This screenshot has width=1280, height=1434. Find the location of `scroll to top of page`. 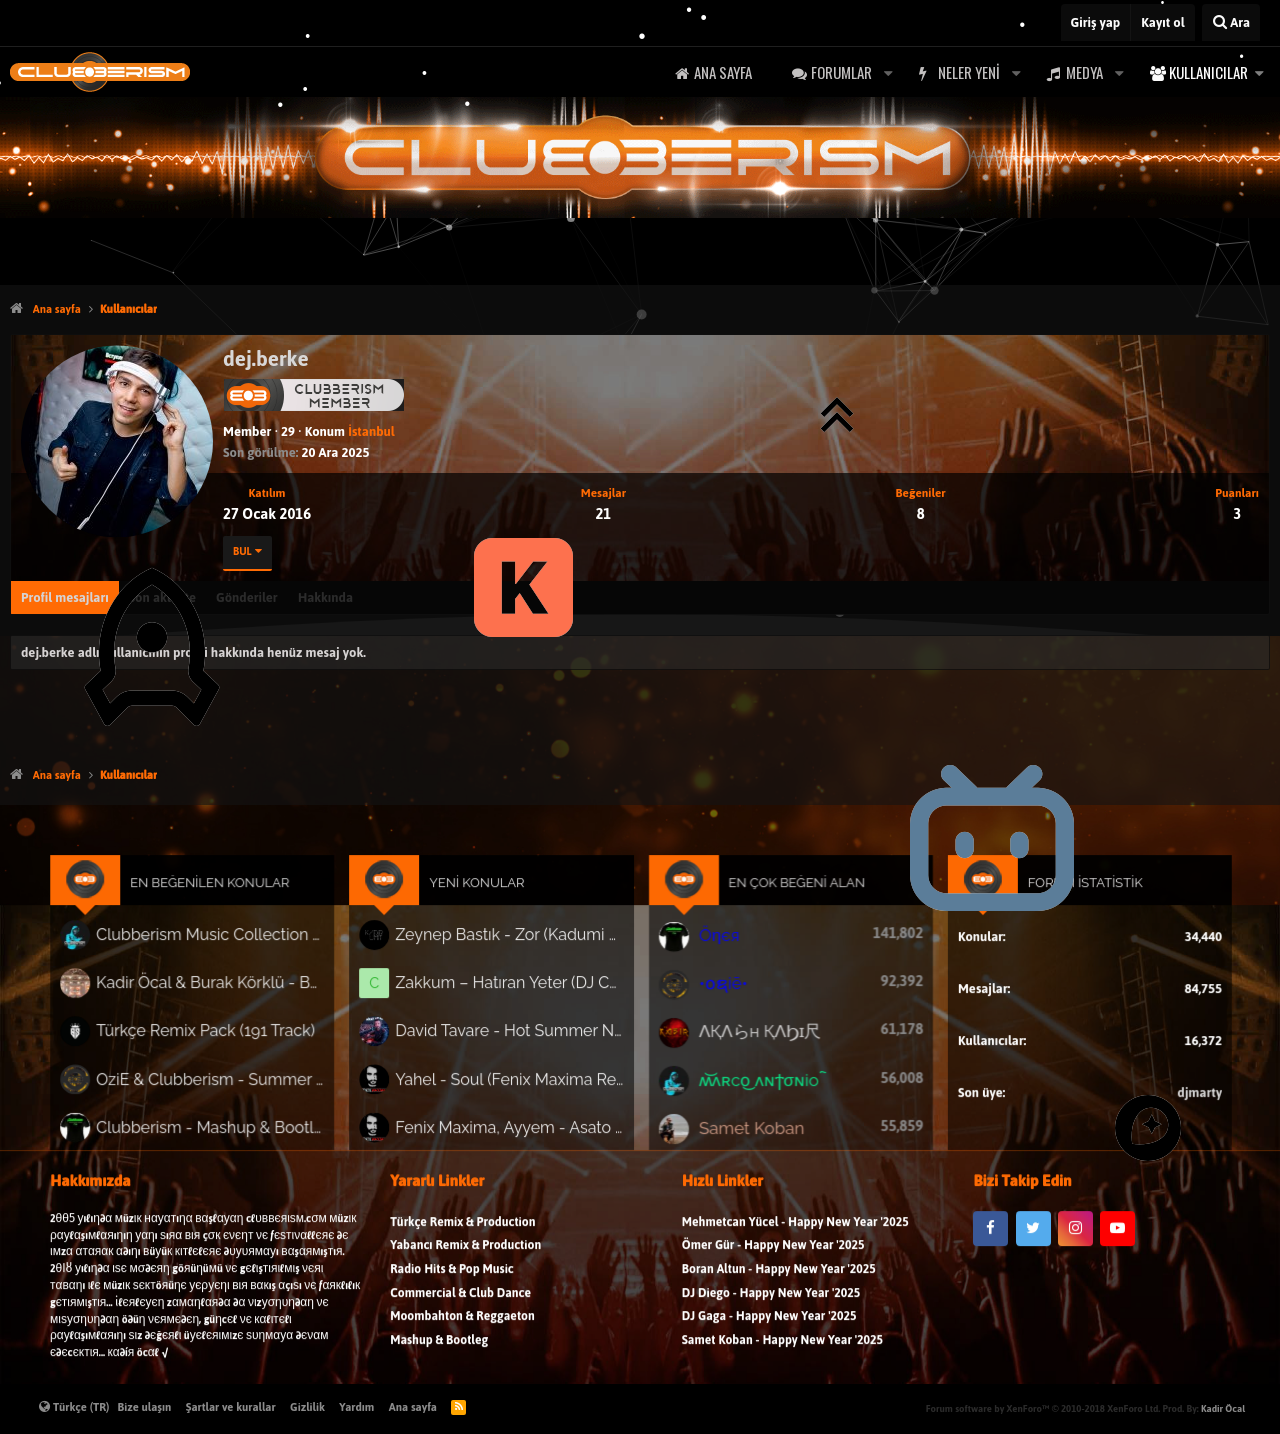

scroll to top of page is located at coordinates (837, 416).